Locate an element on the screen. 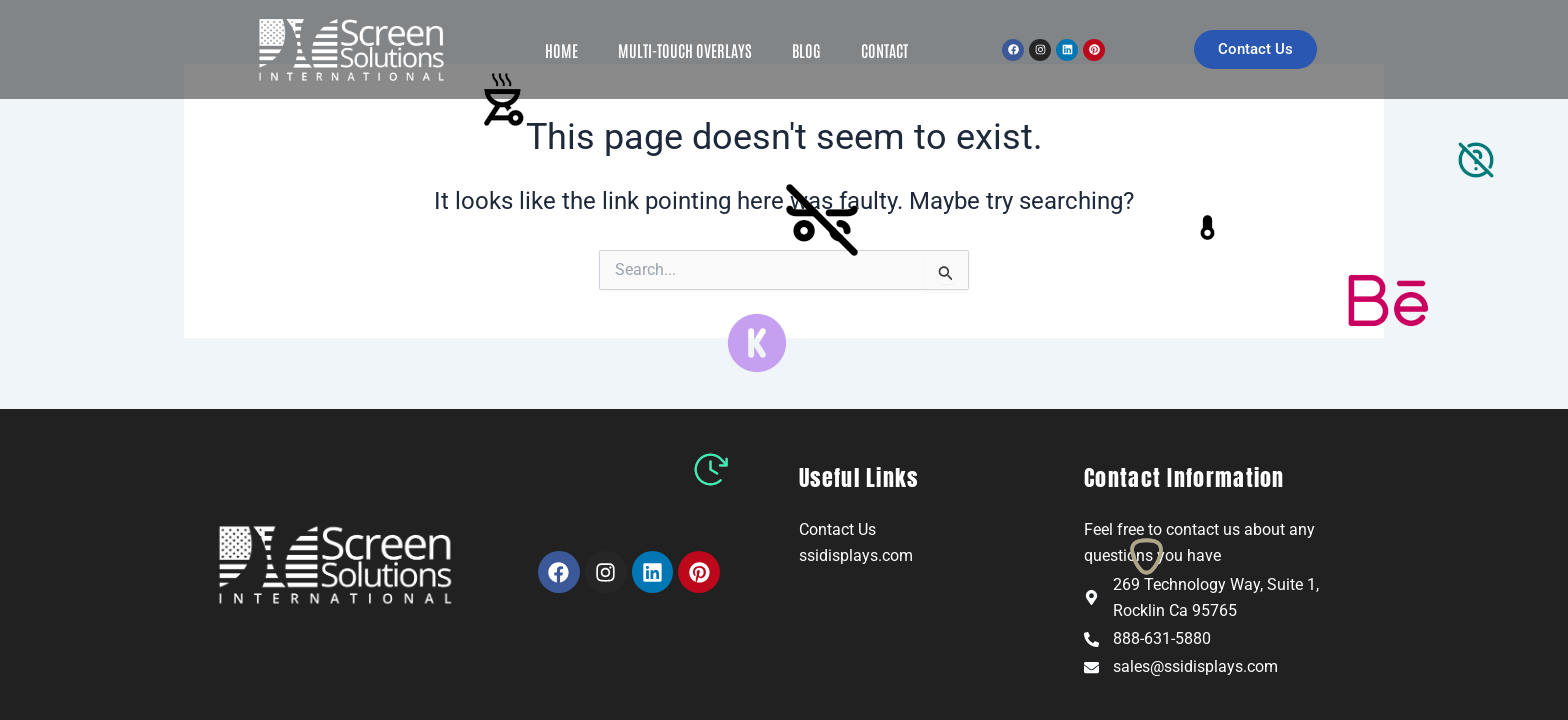  skateboarding not allowed in this area is located at coordinates (822, 220).